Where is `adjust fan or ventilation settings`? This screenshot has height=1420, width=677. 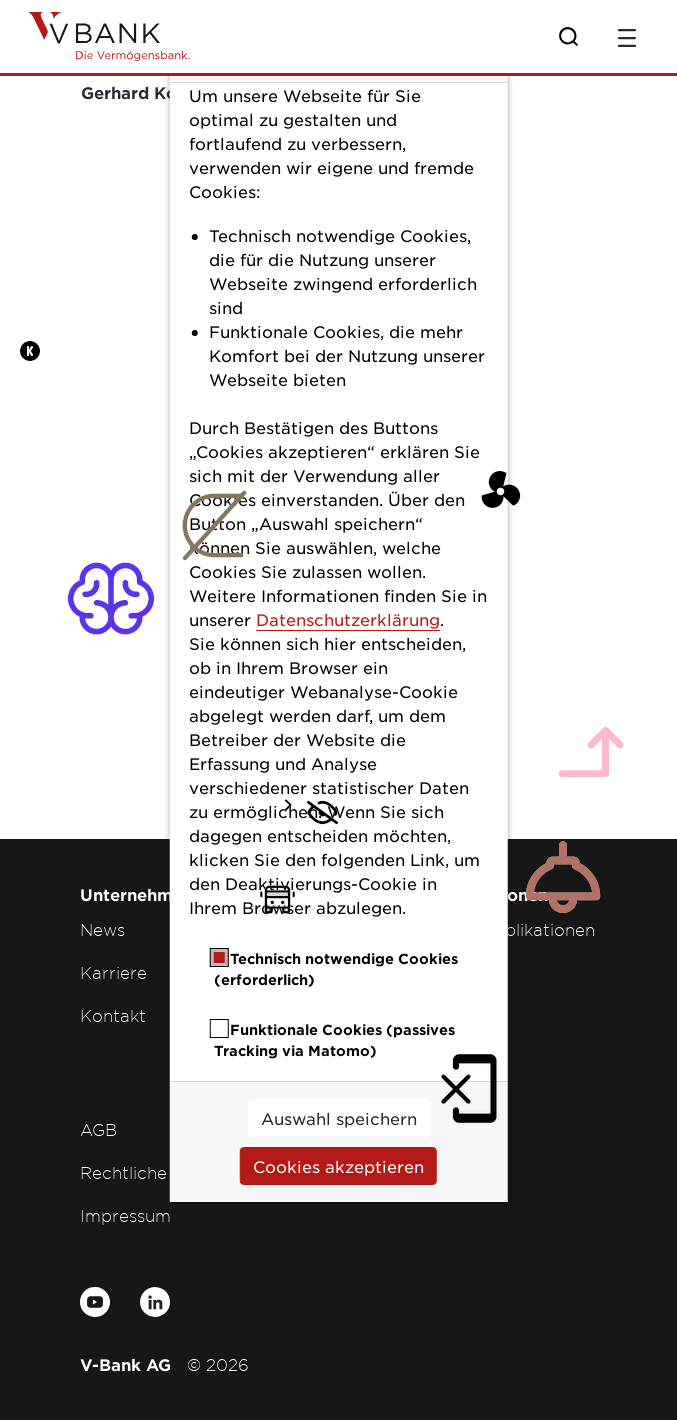
adjust fan or ventilation settings is located at coordinates (500, 491).